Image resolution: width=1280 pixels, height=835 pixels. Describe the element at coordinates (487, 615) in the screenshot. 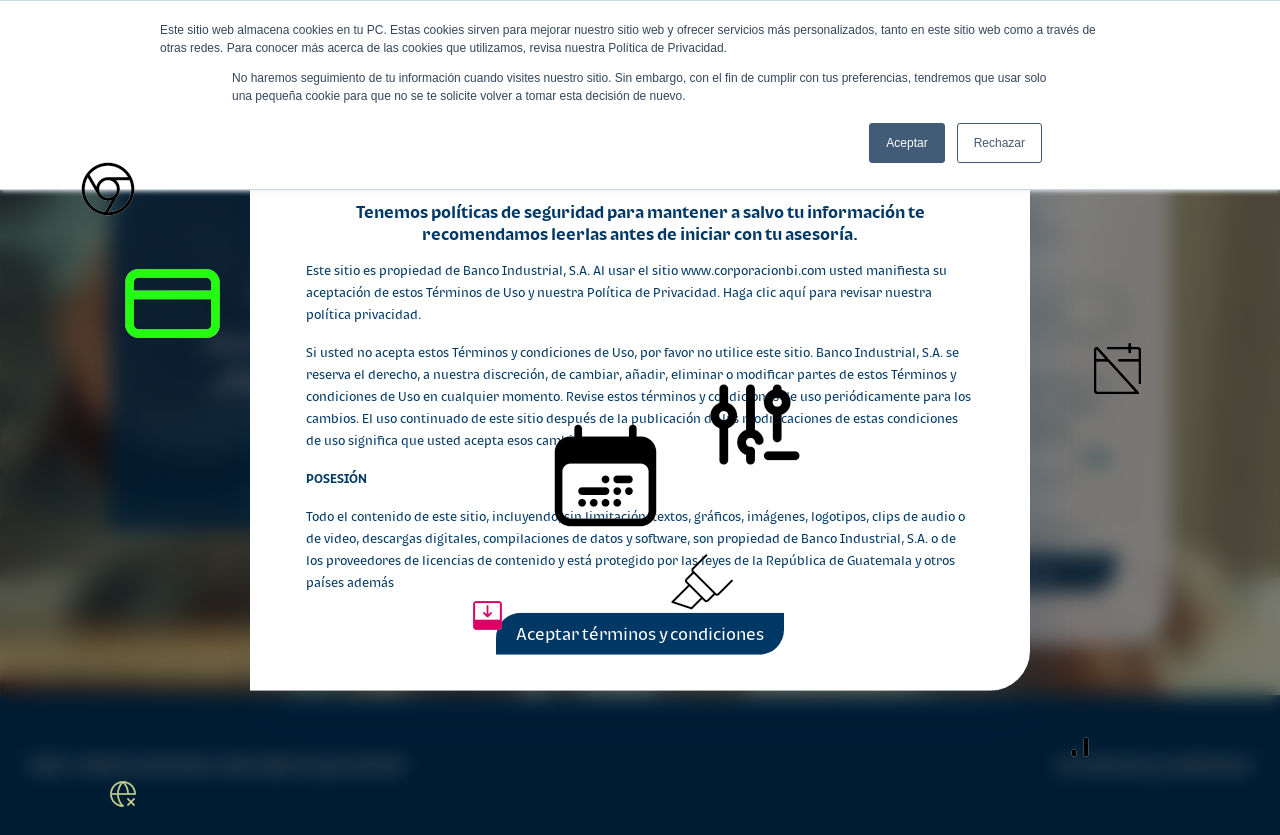

I see `dock panel to bottom of editor` at that location.